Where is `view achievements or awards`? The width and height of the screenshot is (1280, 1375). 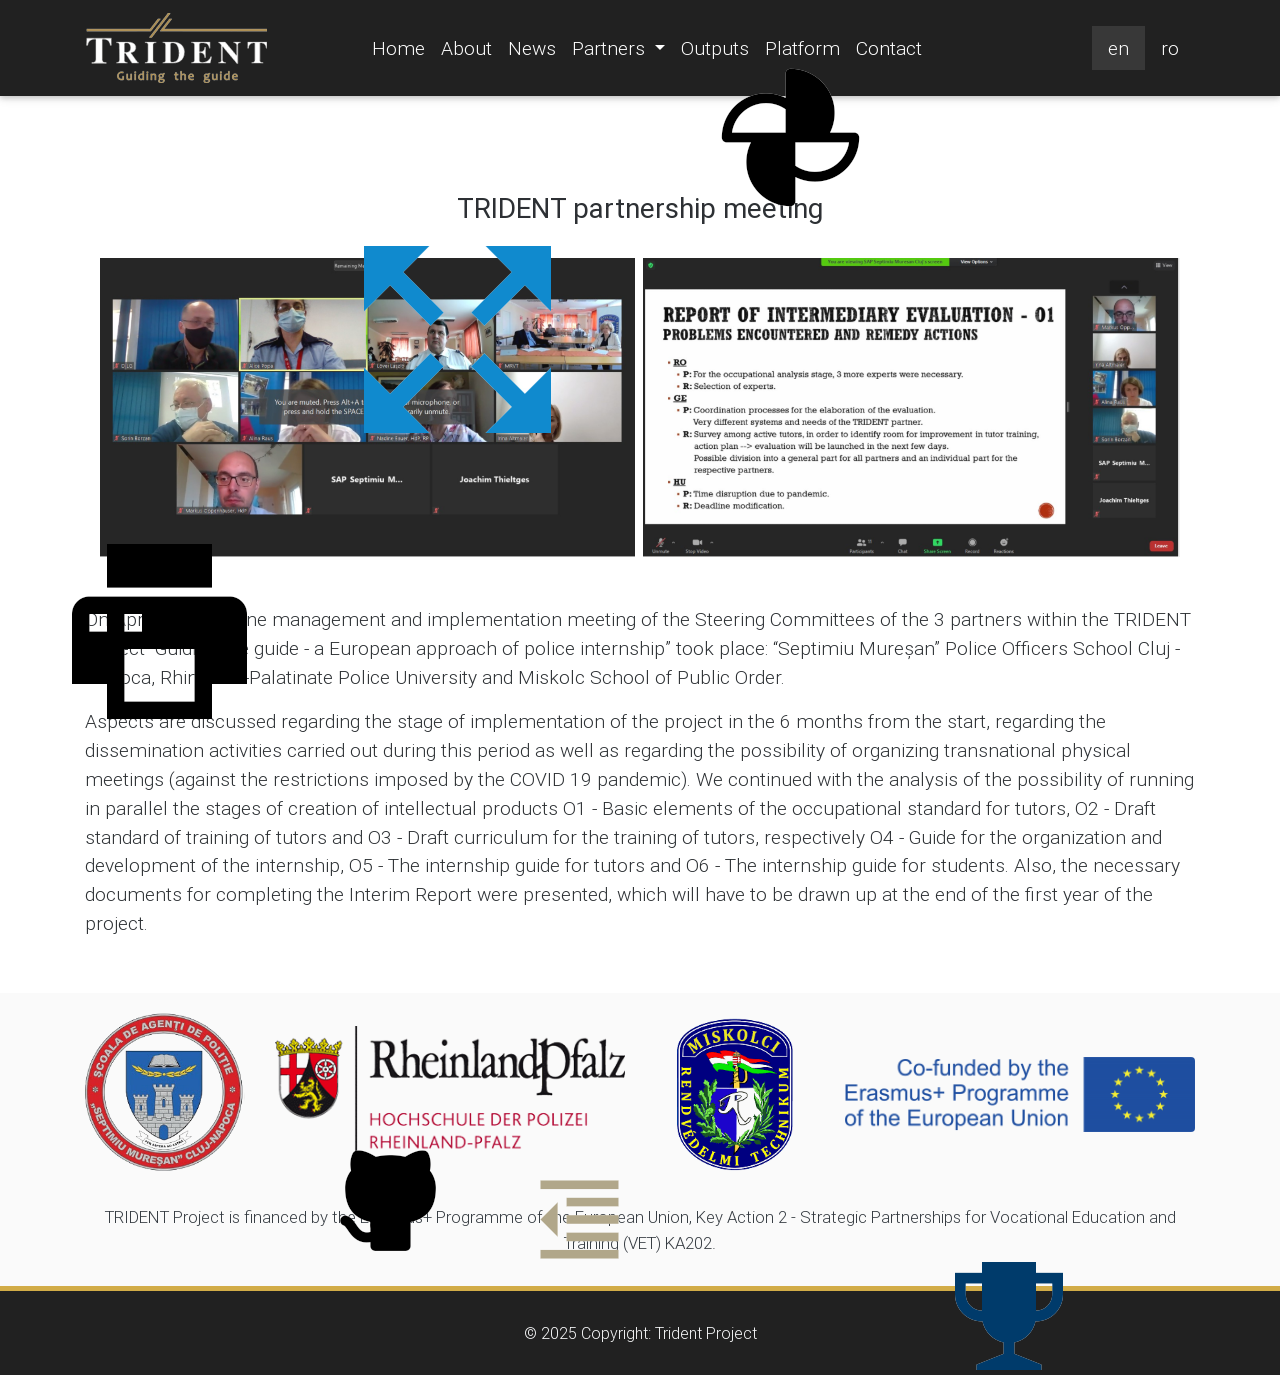
view achievements or awards is located at coordinates (1009, 1316).